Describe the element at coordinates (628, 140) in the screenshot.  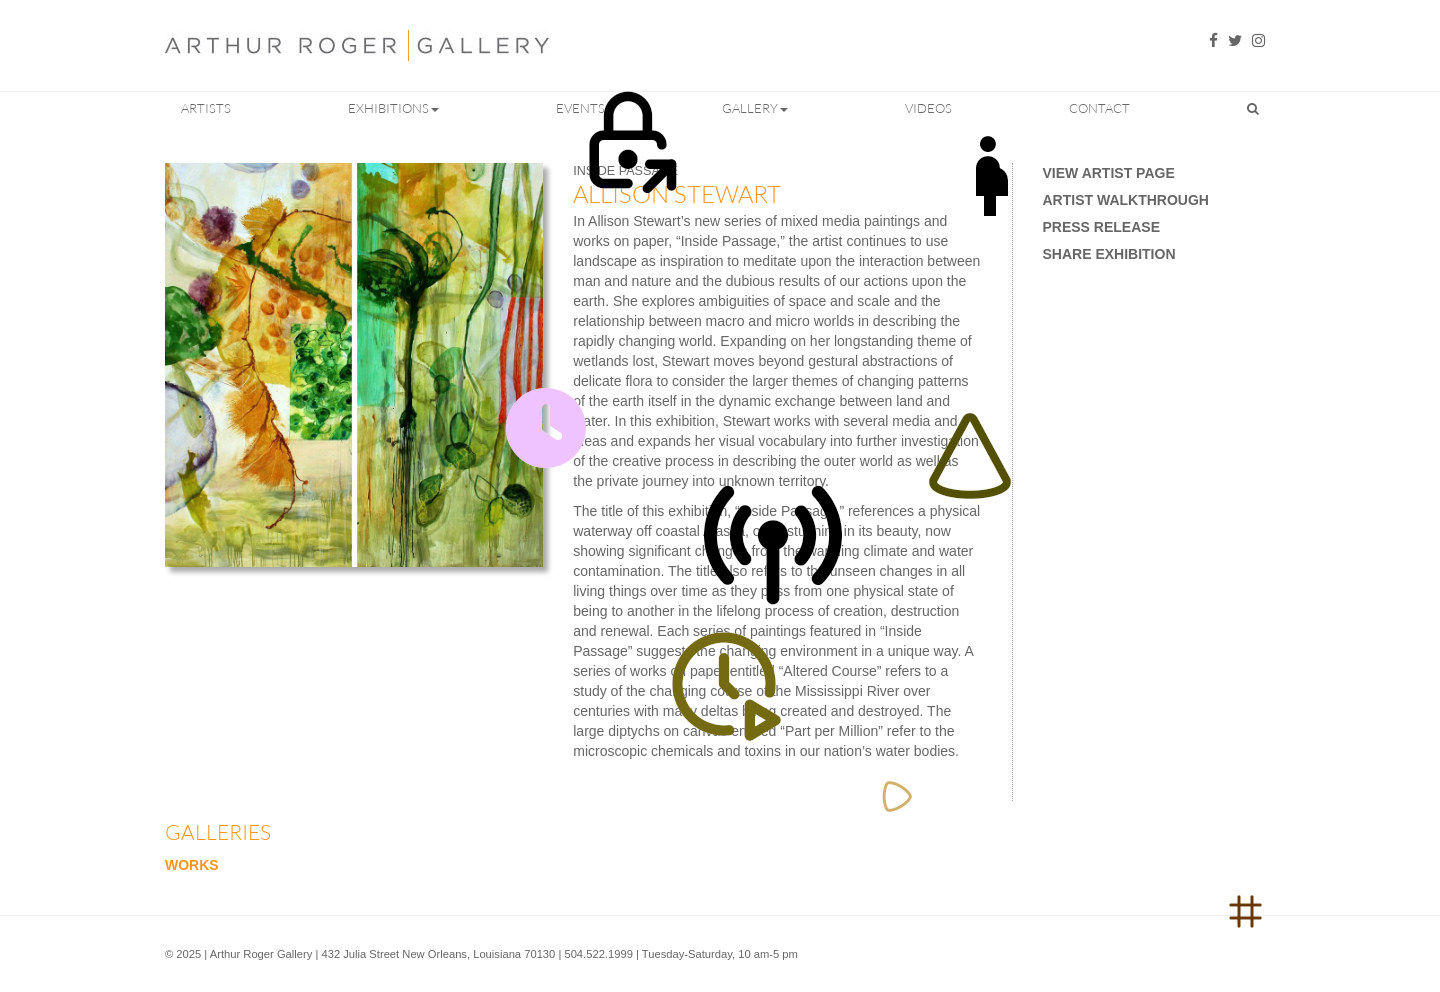
I see `share secure content with others` at that location.